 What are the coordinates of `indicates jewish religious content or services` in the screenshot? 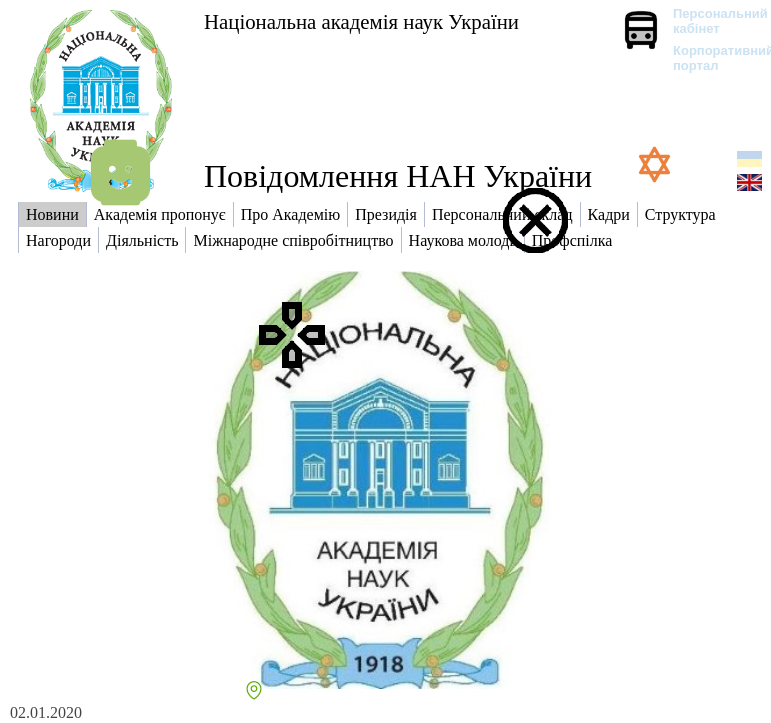 It's located at (654, 164).